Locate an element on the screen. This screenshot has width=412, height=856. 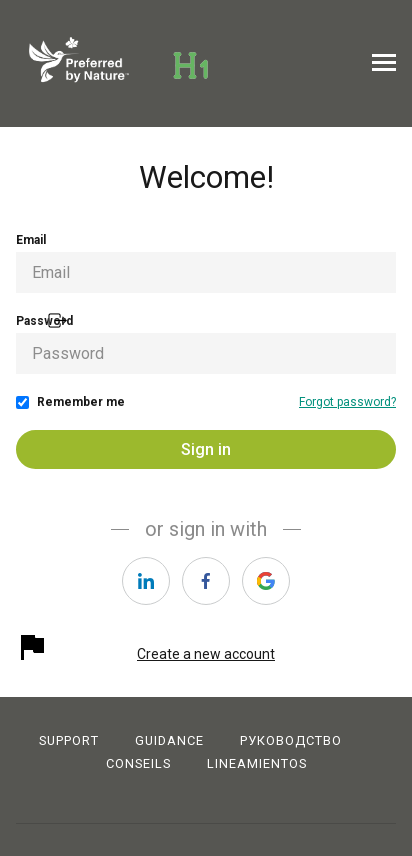
flag or report content is located at coordinates (32, 647).